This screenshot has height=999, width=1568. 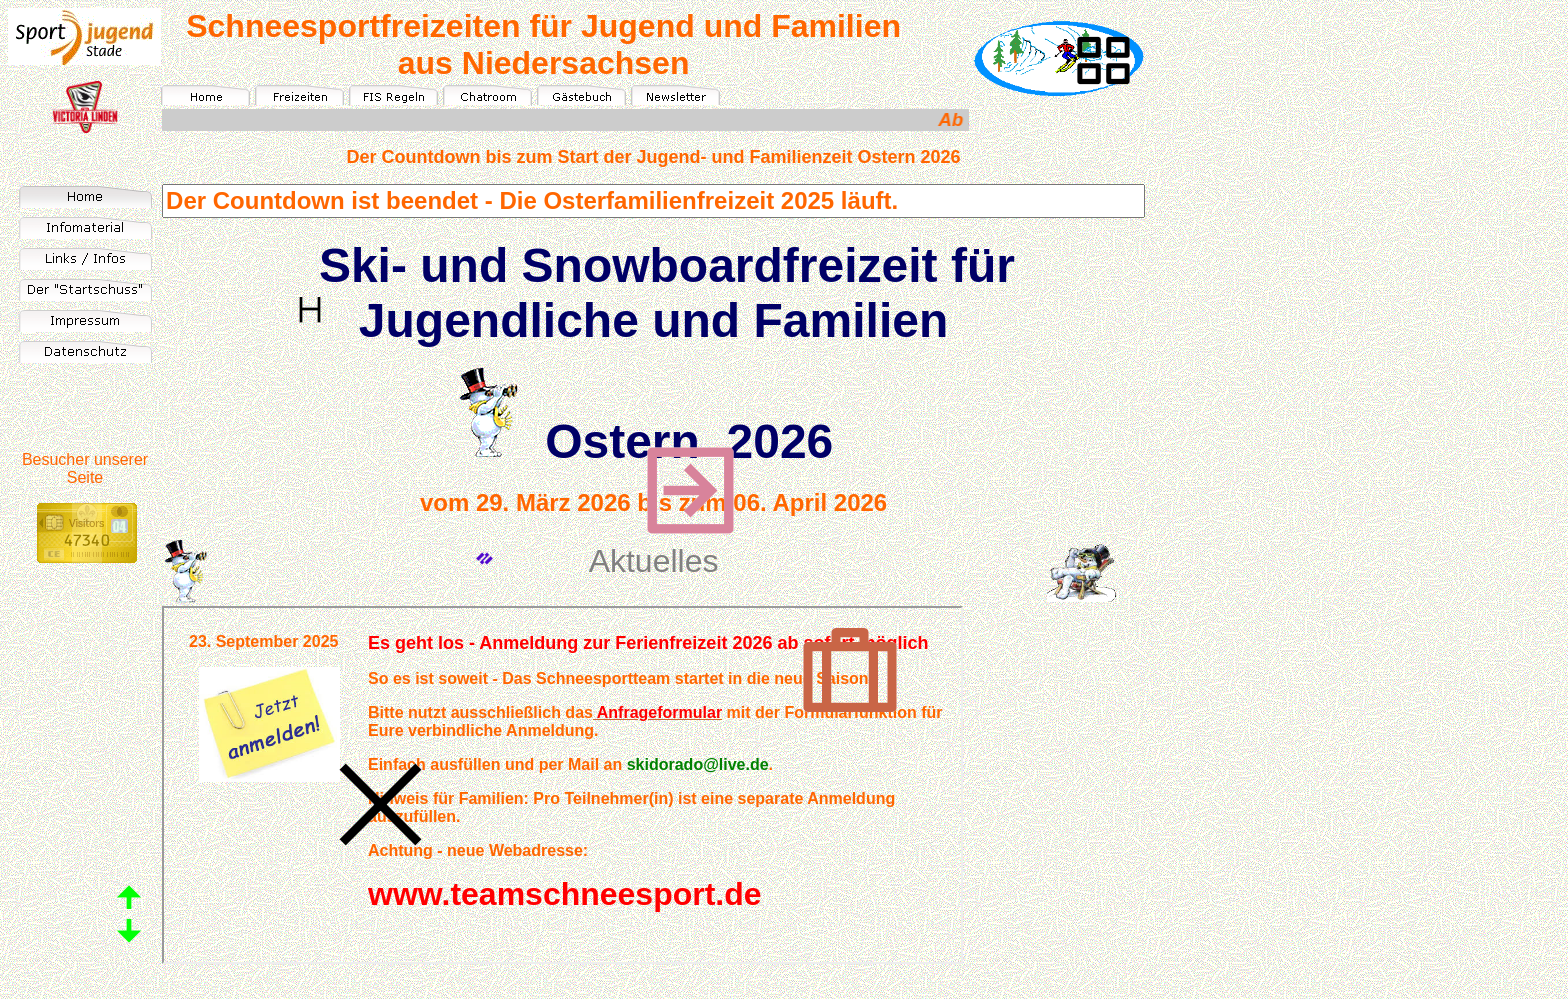 I want to click on access travel or trip planning features, so click(x=850, y=670).